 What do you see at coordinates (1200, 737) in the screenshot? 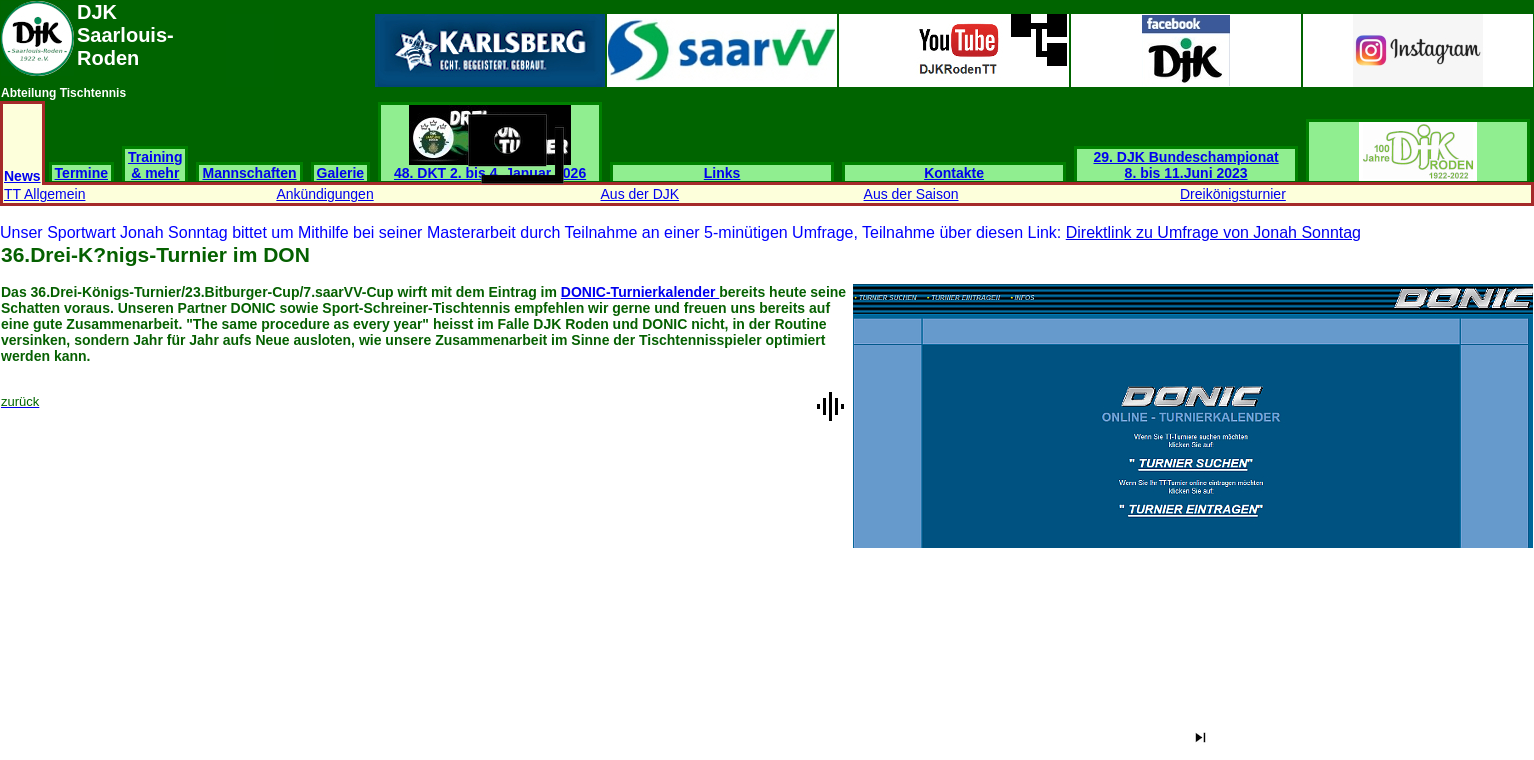
I see `skip to the next track or media item` at bounding box center [1200, 737].